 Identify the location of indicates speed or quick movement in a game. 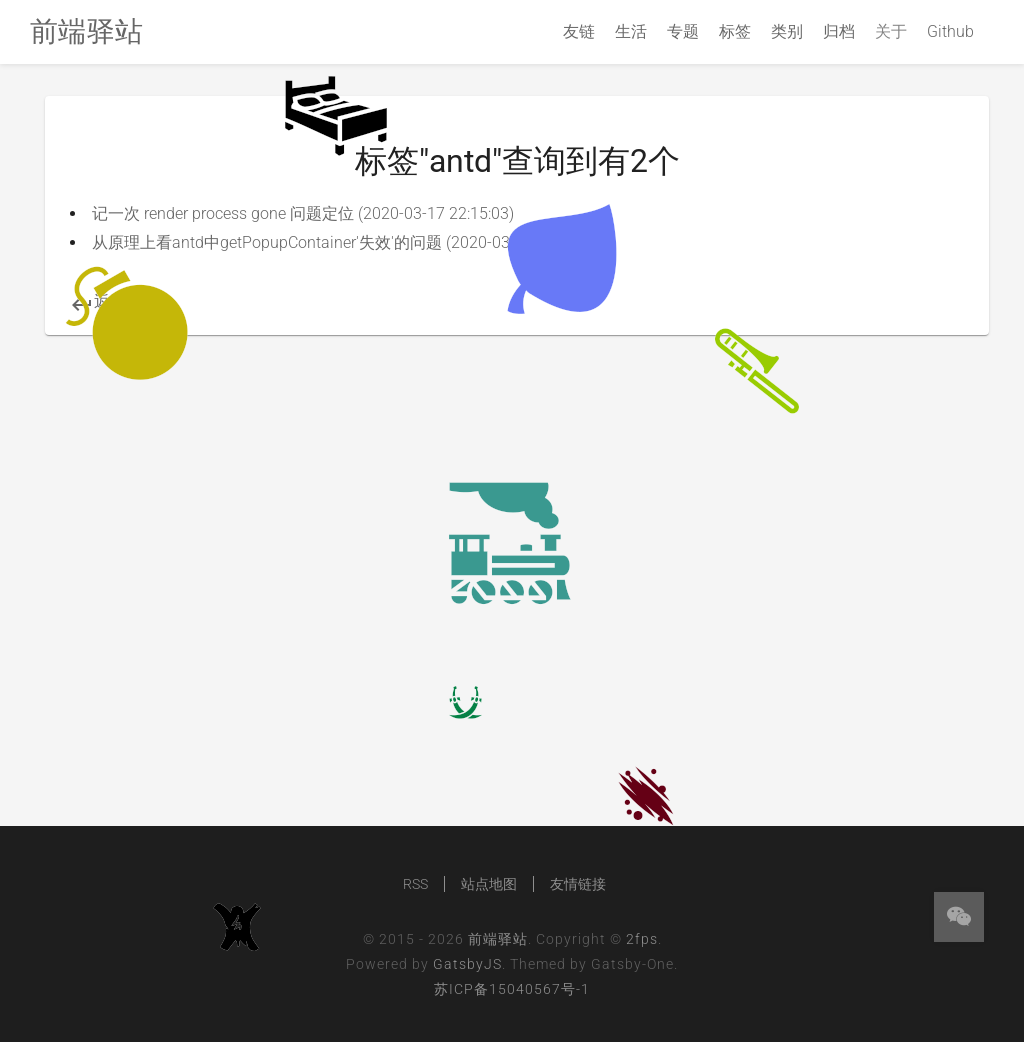
(647, 795).